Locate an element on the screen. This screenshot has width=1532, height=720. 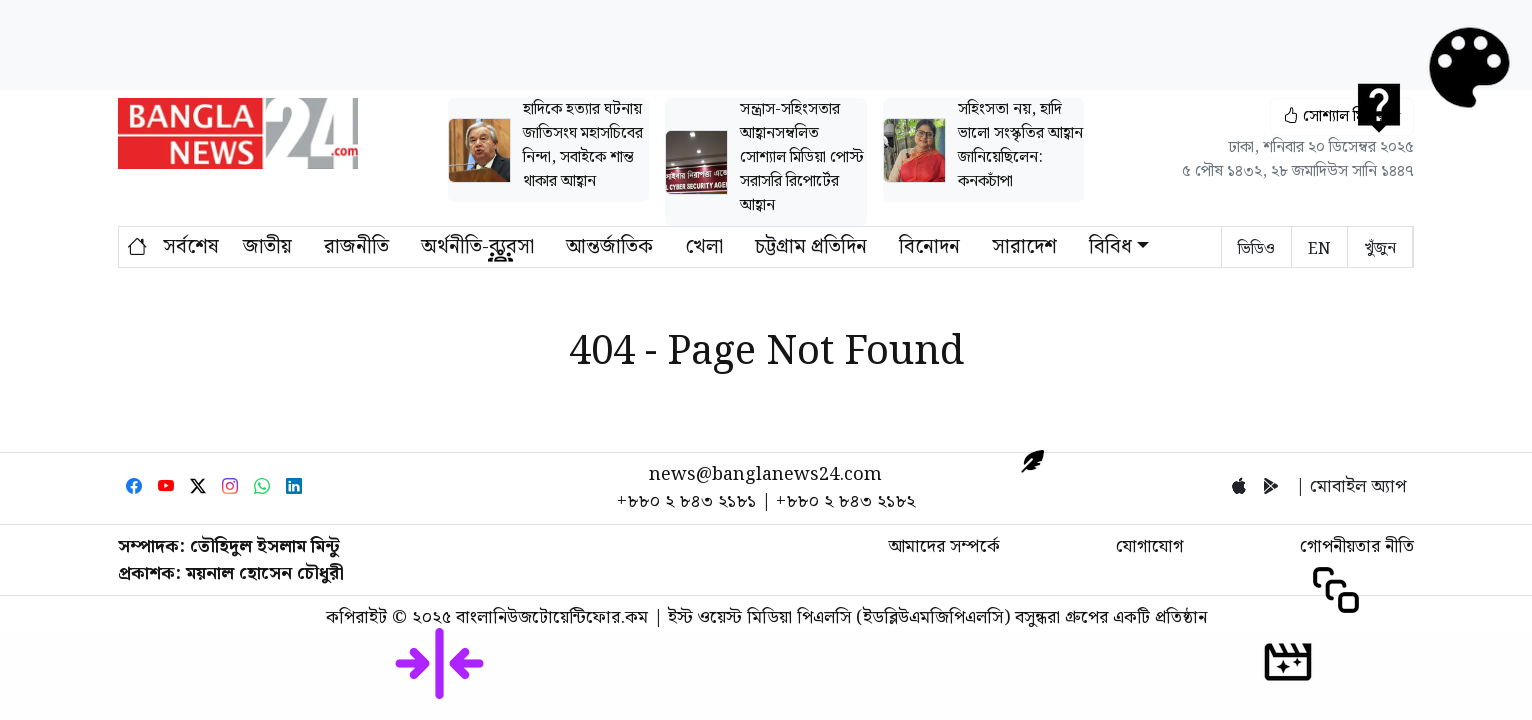
access color or theme customization options is located at coordinates (1469, 67).